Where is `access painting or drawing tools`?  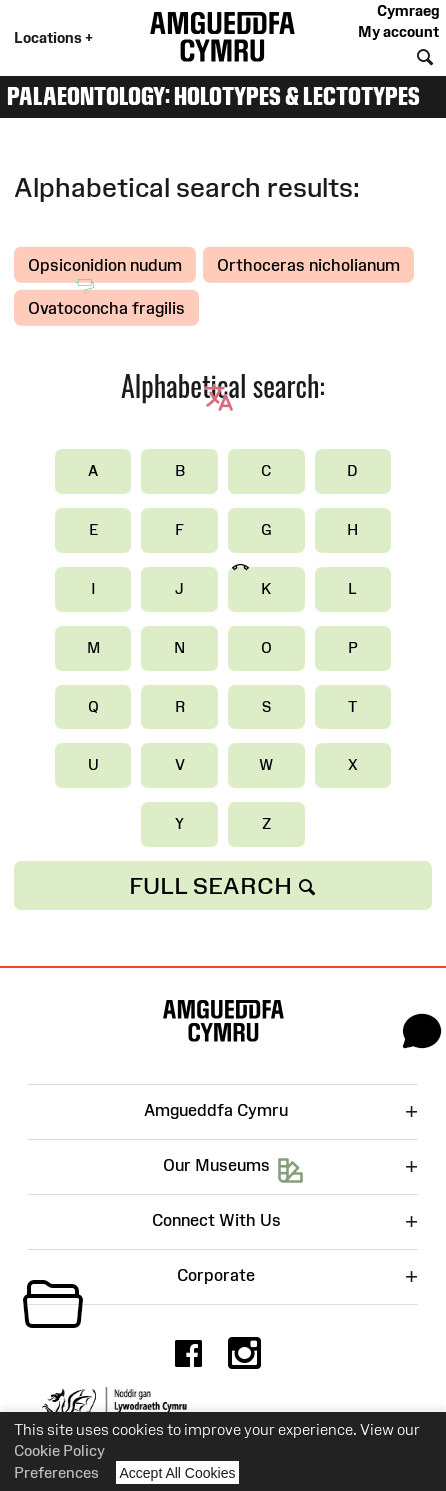
access painting or drawing tools is located at coordinates (85, 285).